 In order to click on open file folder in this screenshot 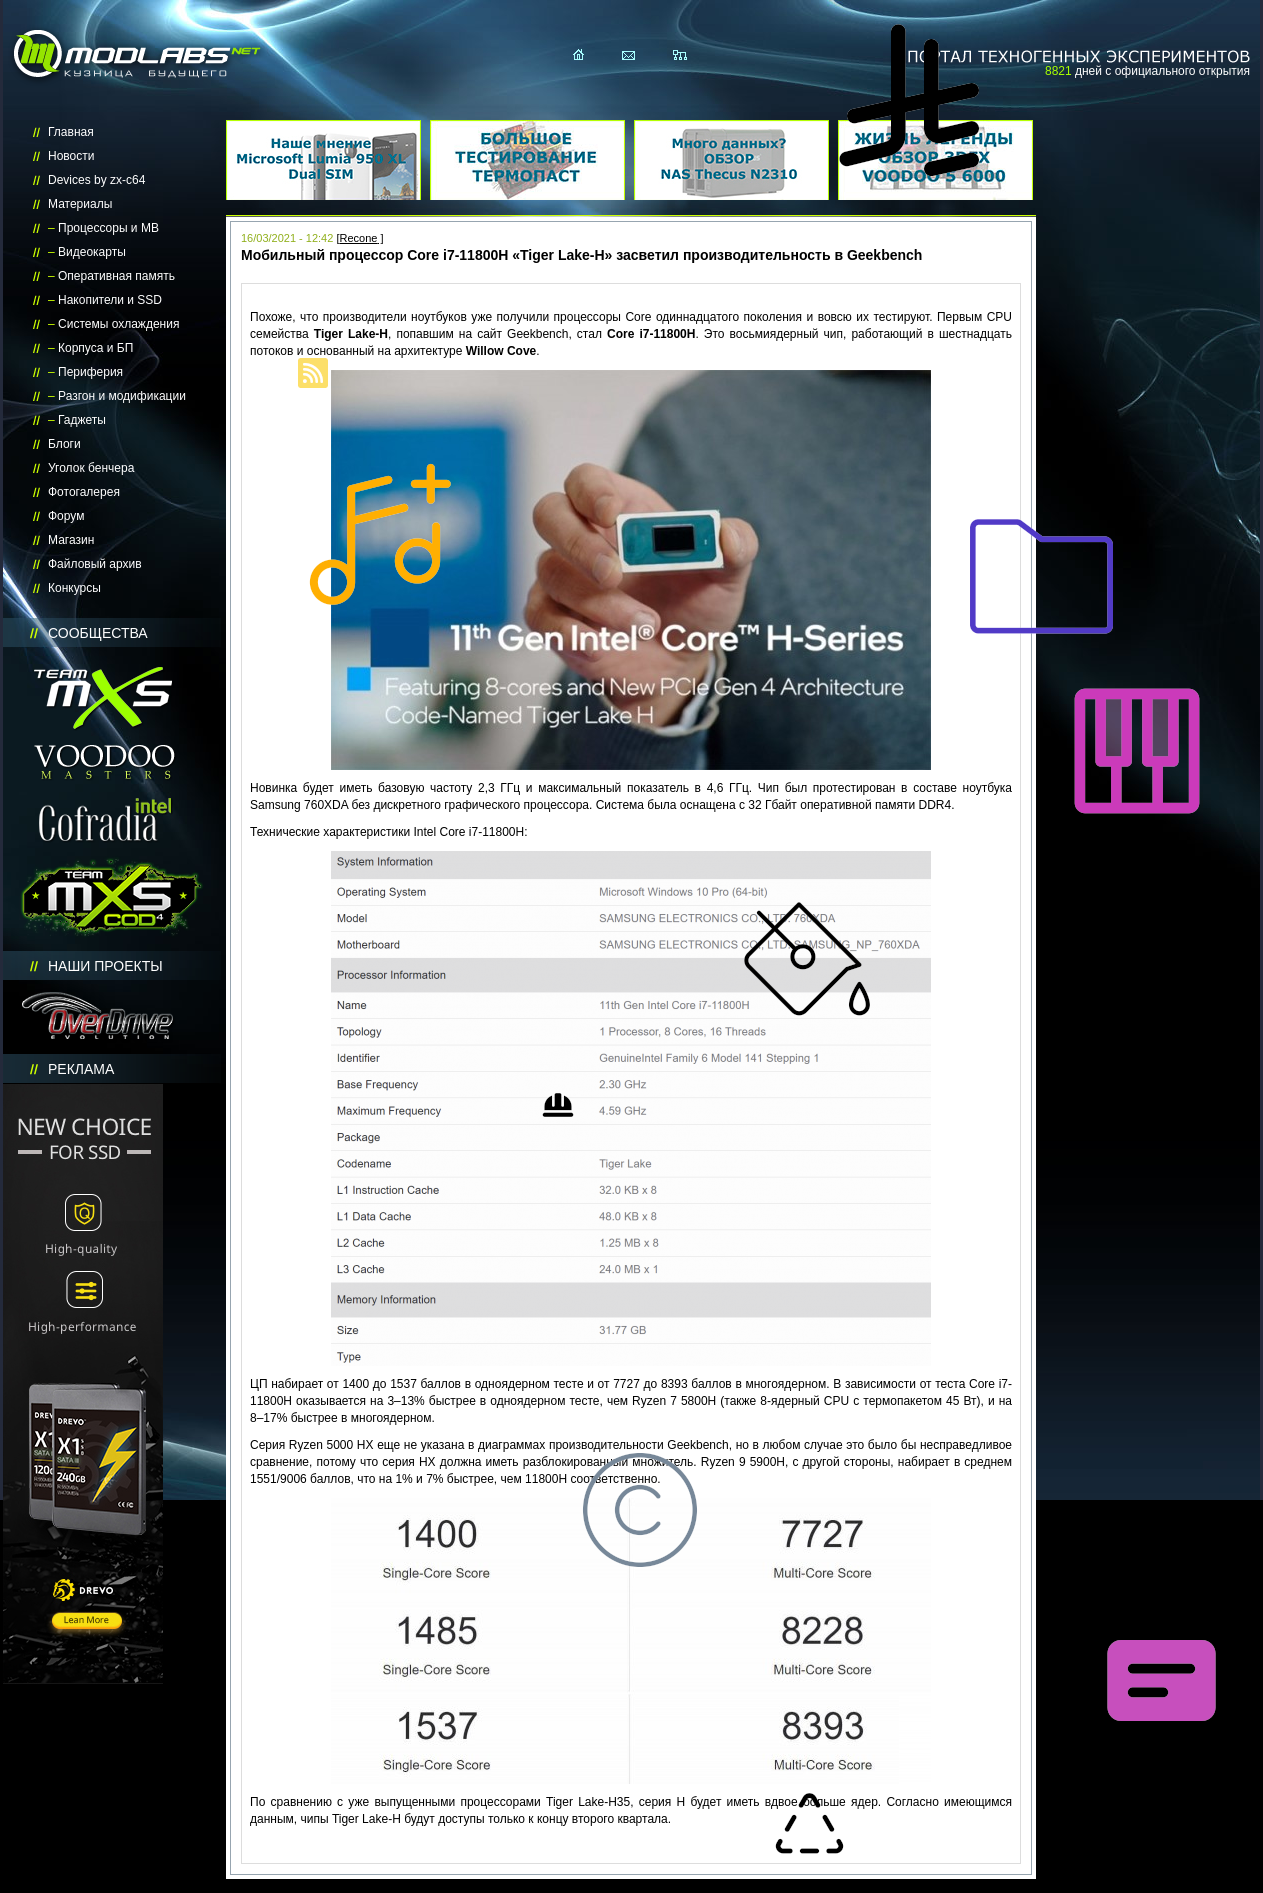, I will do `click(1041, 573)`.